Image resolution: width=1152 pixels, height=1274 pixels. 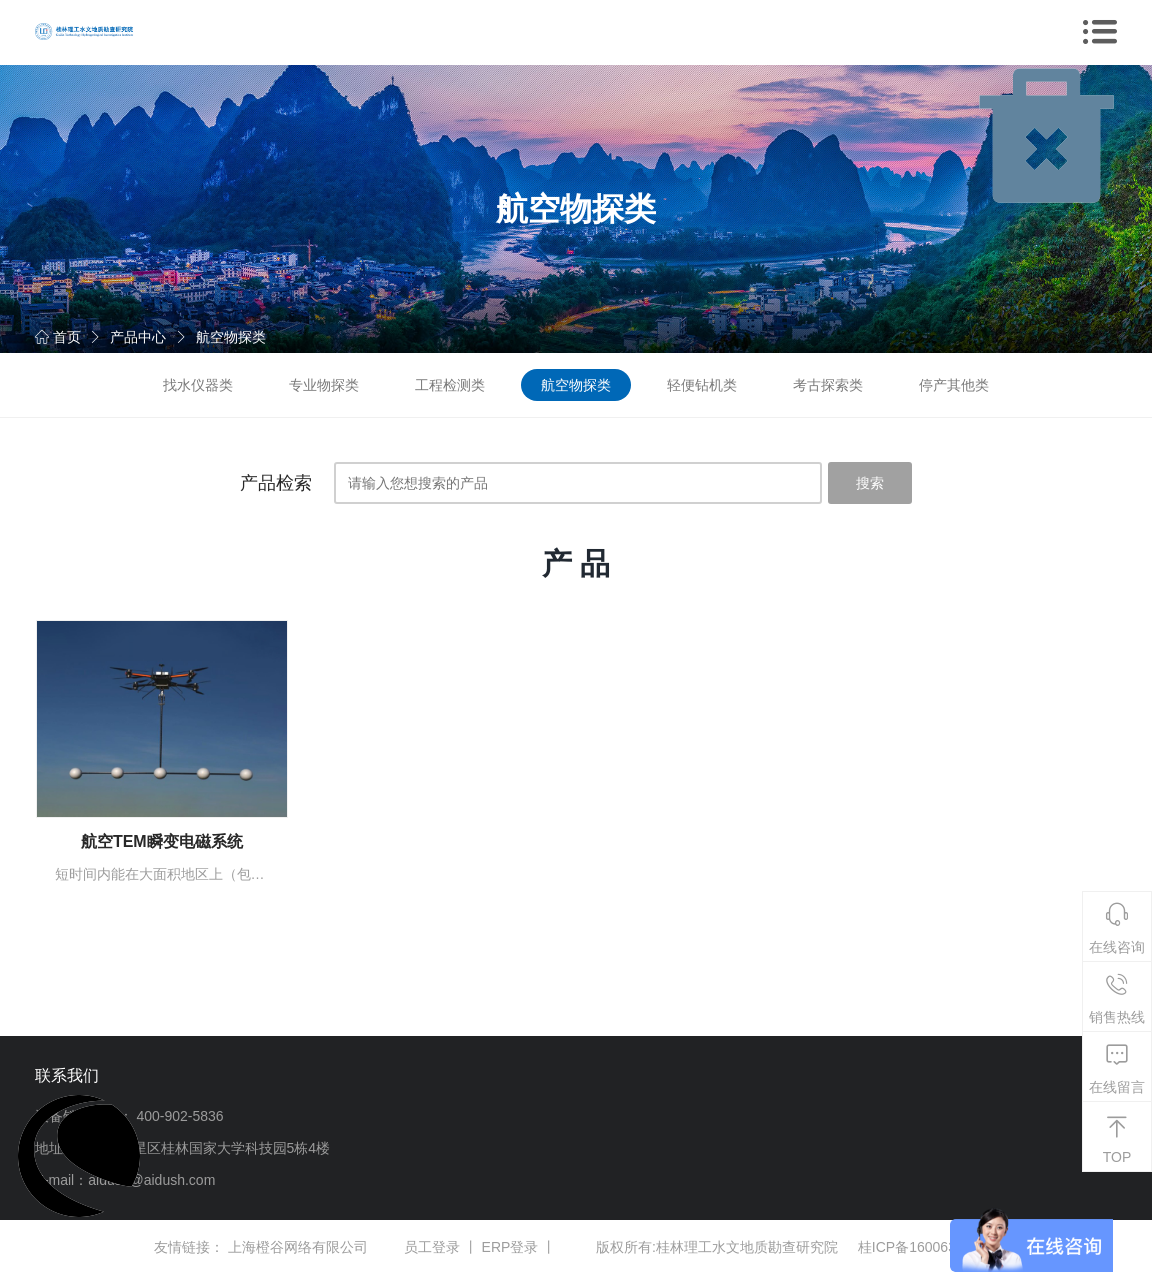 I want to click on delete selected item, so click(x=1046, y=135).